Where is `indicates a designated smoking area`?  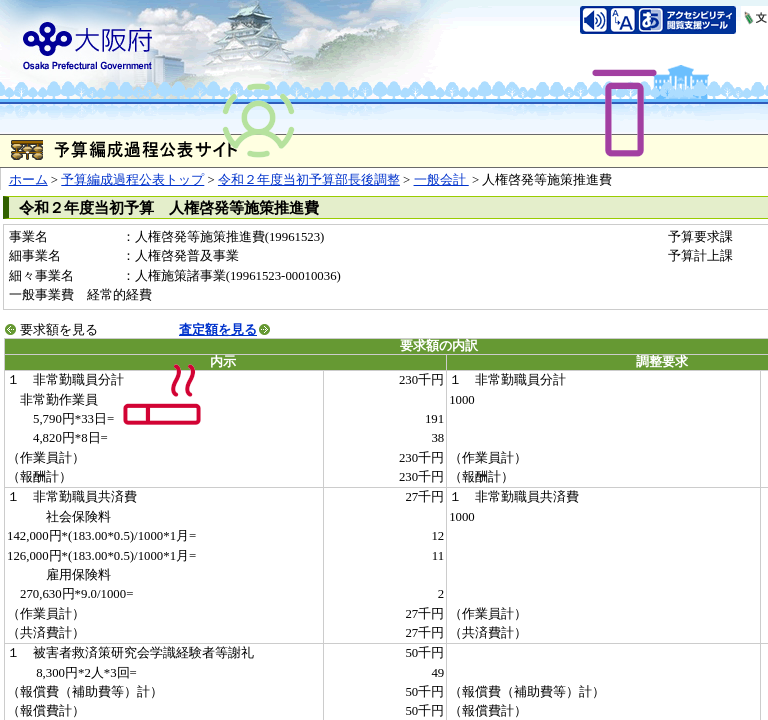
indicates a designated smoking area is located at coordinates (162, 403).